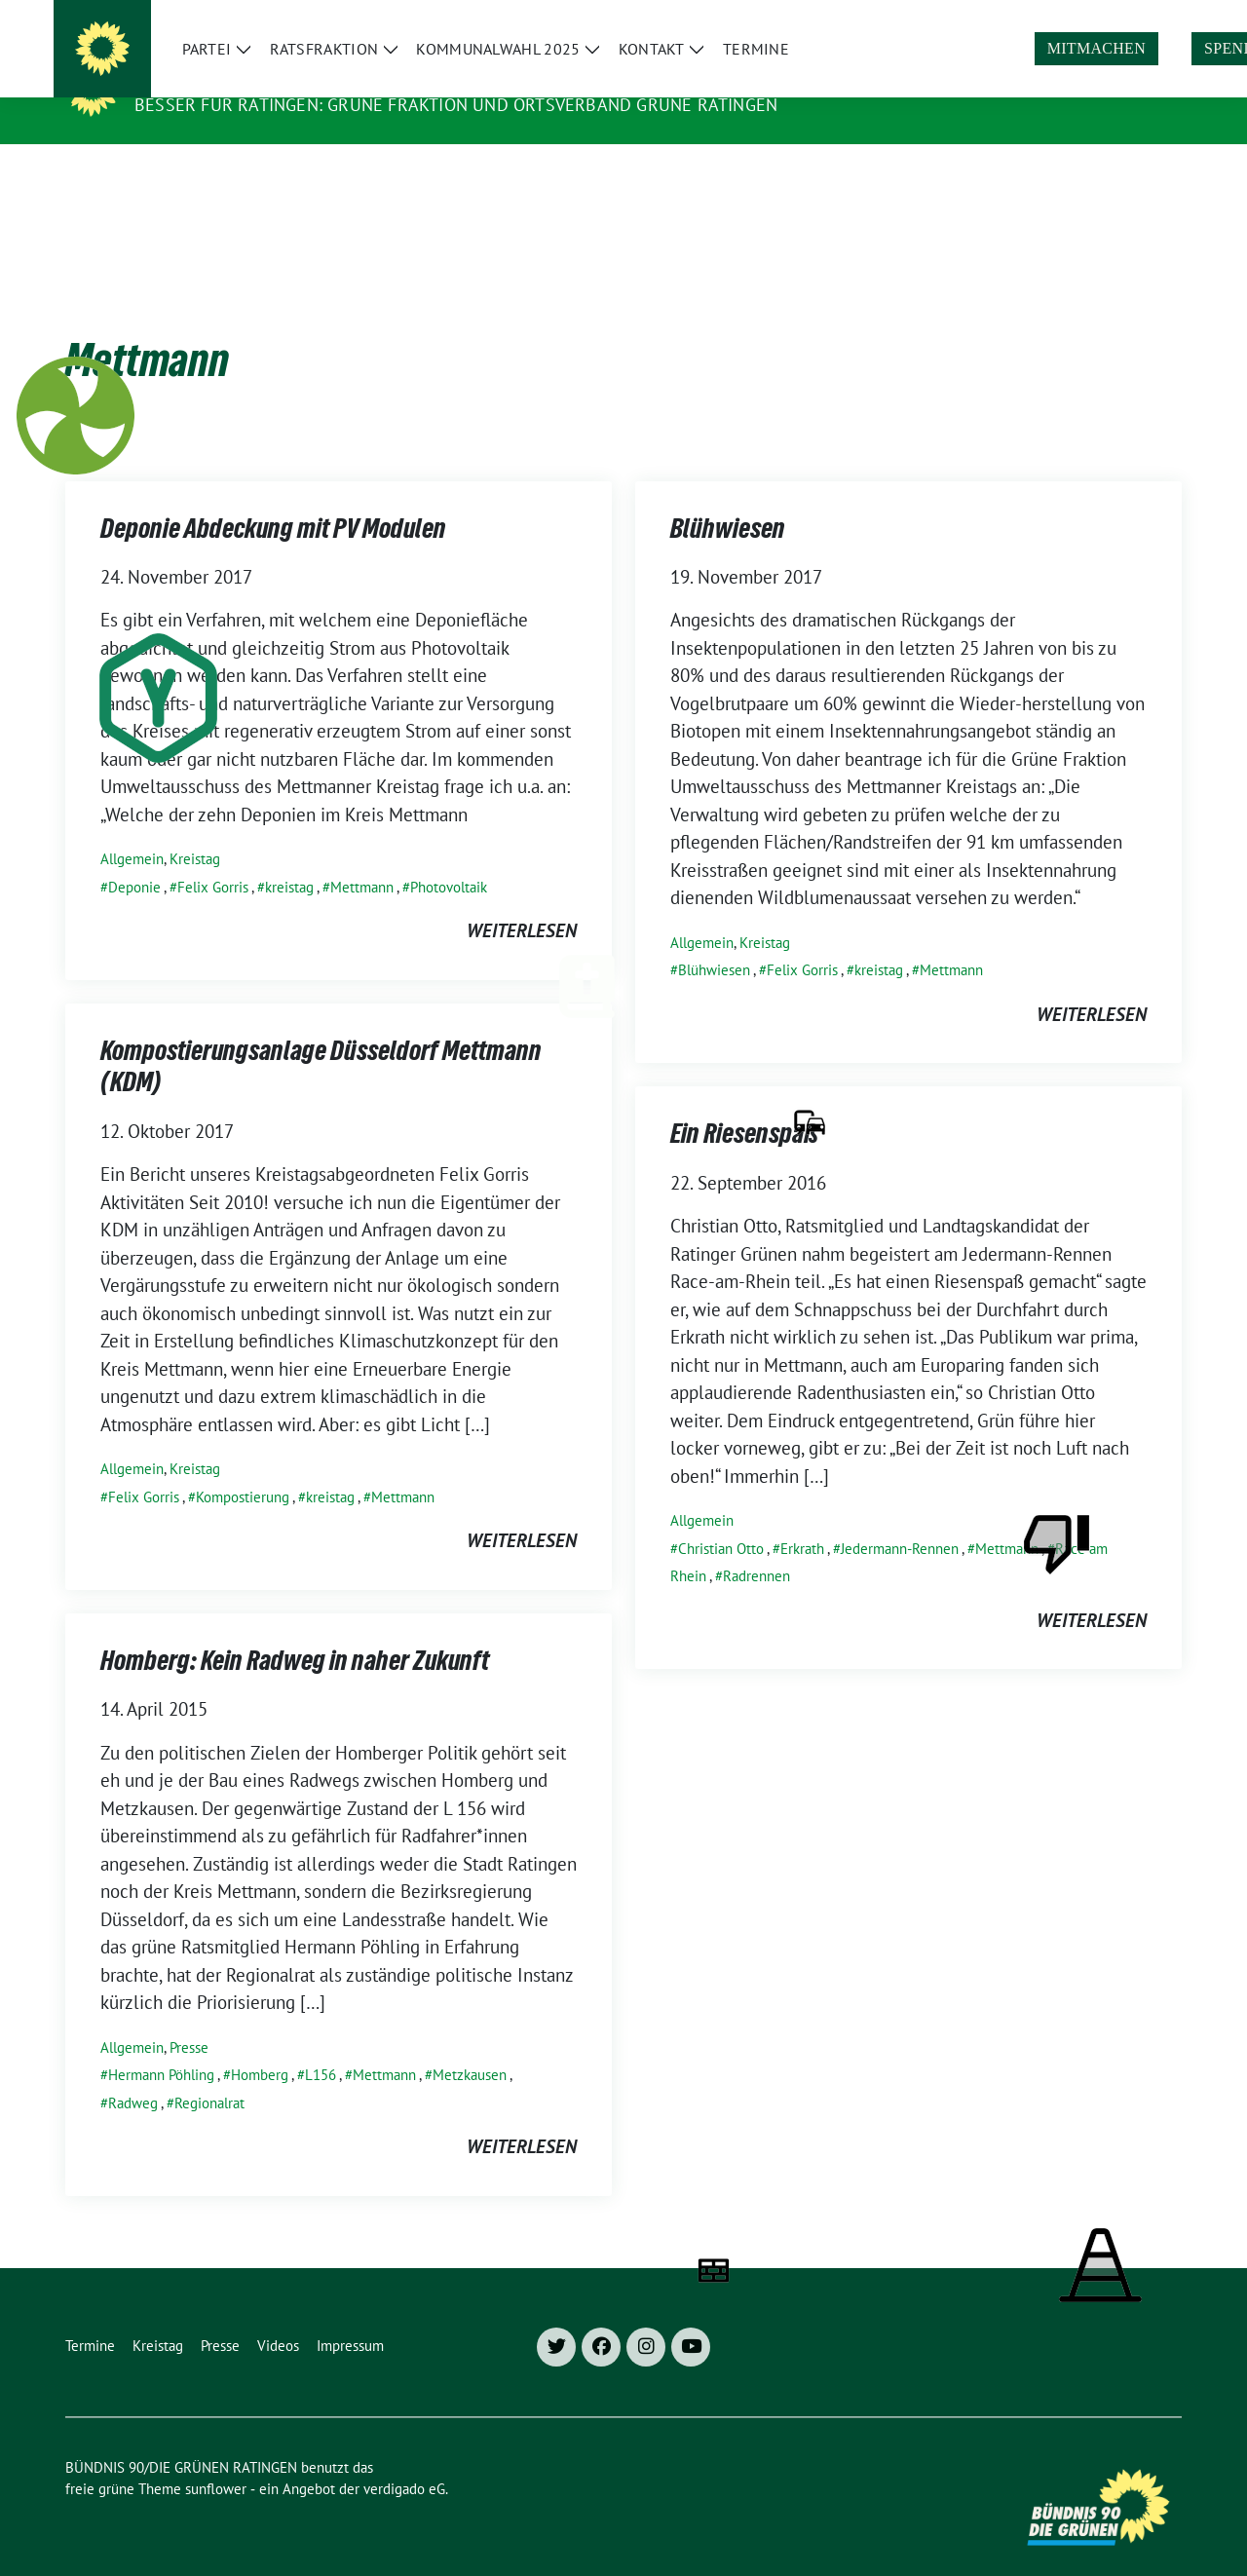 This screenshot has width=1247, height=2576. Describe the element at coordinates (713, 2270) in the screenshot. I see `view or manage wall layout` at that location.